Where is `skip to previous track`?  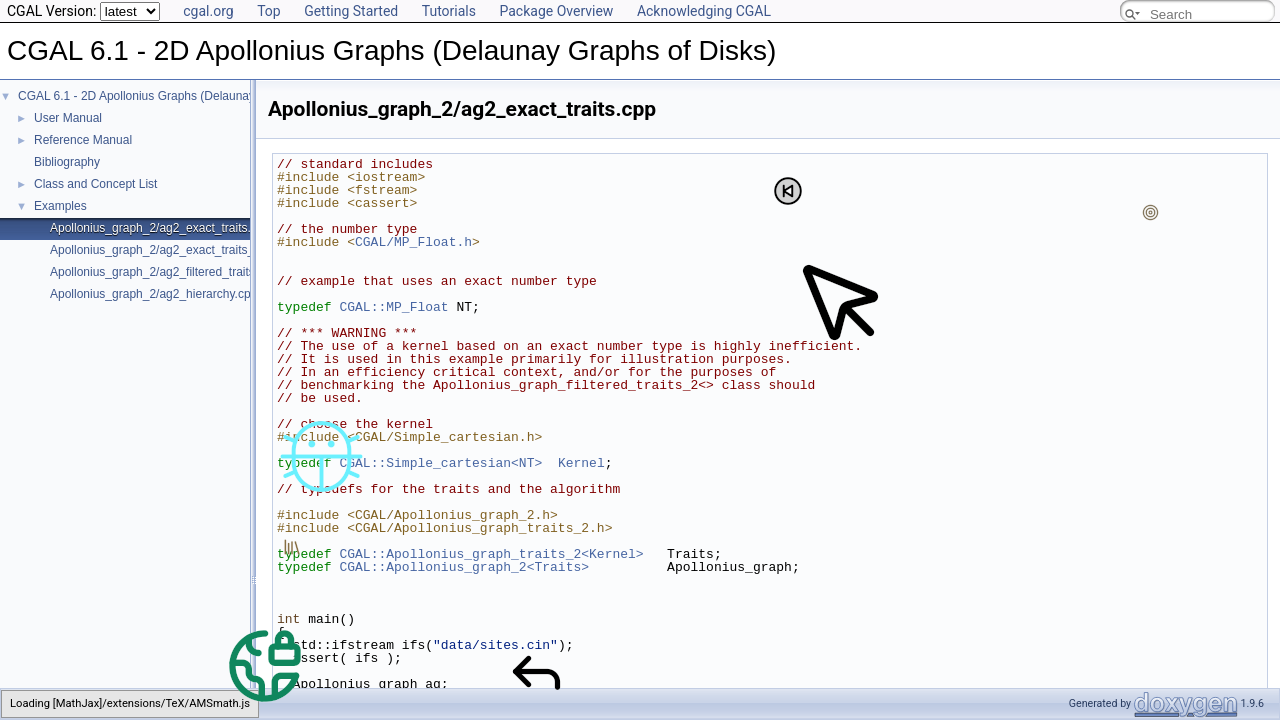
skip to previous track is located at coordinates (788, 191).